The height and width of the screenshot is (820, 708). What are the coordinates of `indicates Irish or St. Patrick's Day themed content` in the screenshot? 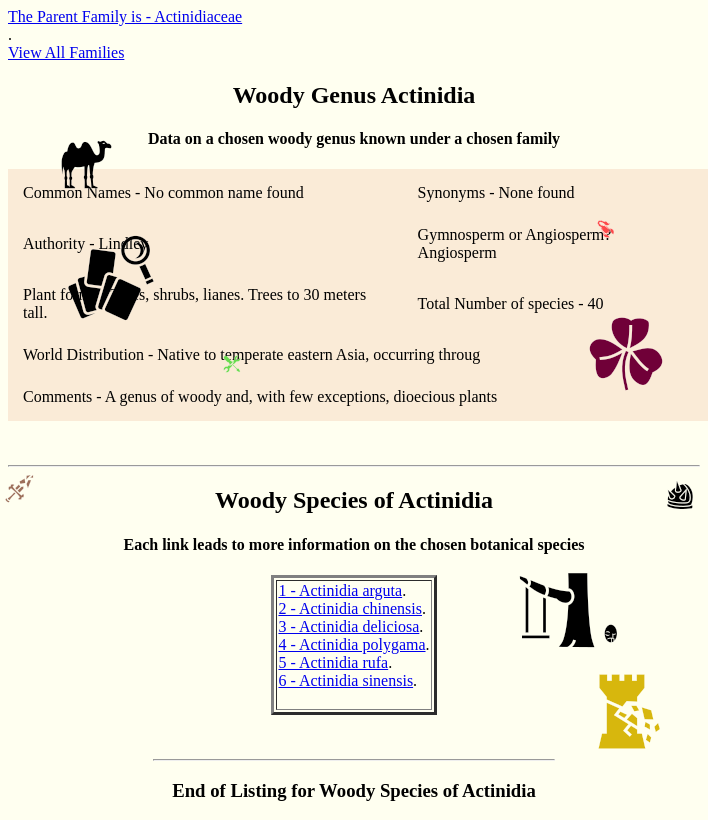 It's located at (626, 354).